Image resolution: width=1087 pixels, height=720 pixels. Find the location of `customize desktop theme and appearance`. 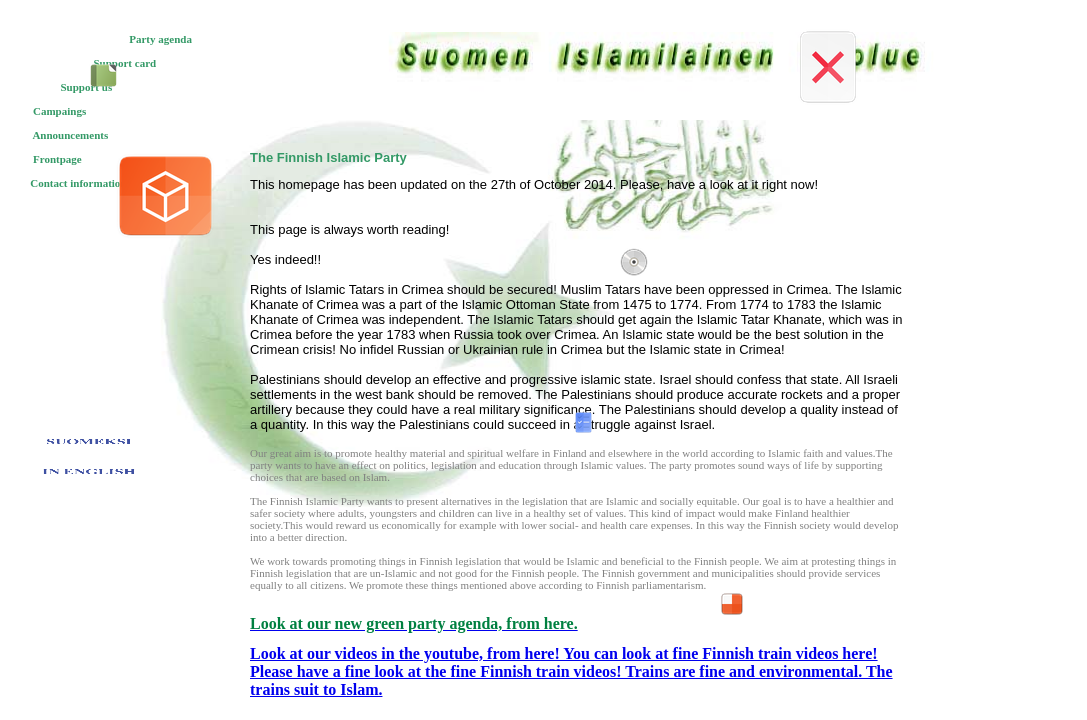

customize desktop theme and appearance is located at coordinates (103, 74).